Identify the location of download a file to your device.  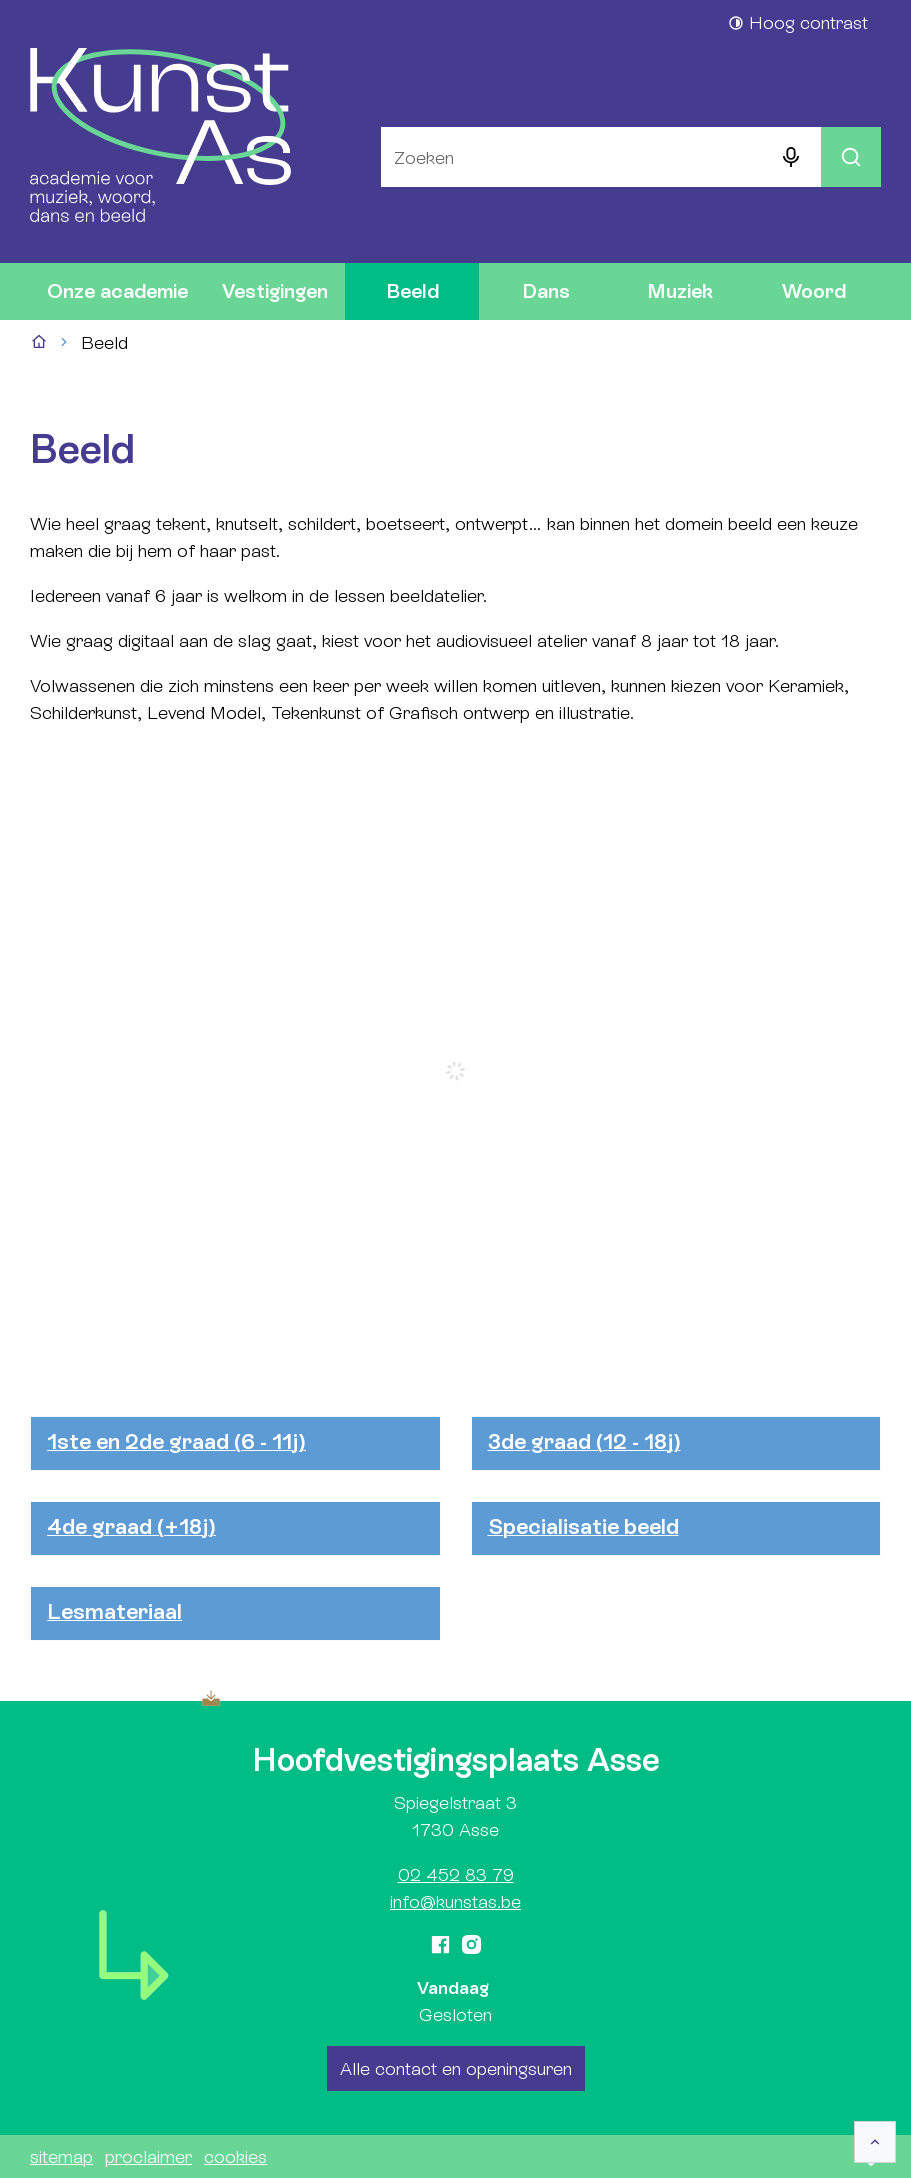
(211, 1699).